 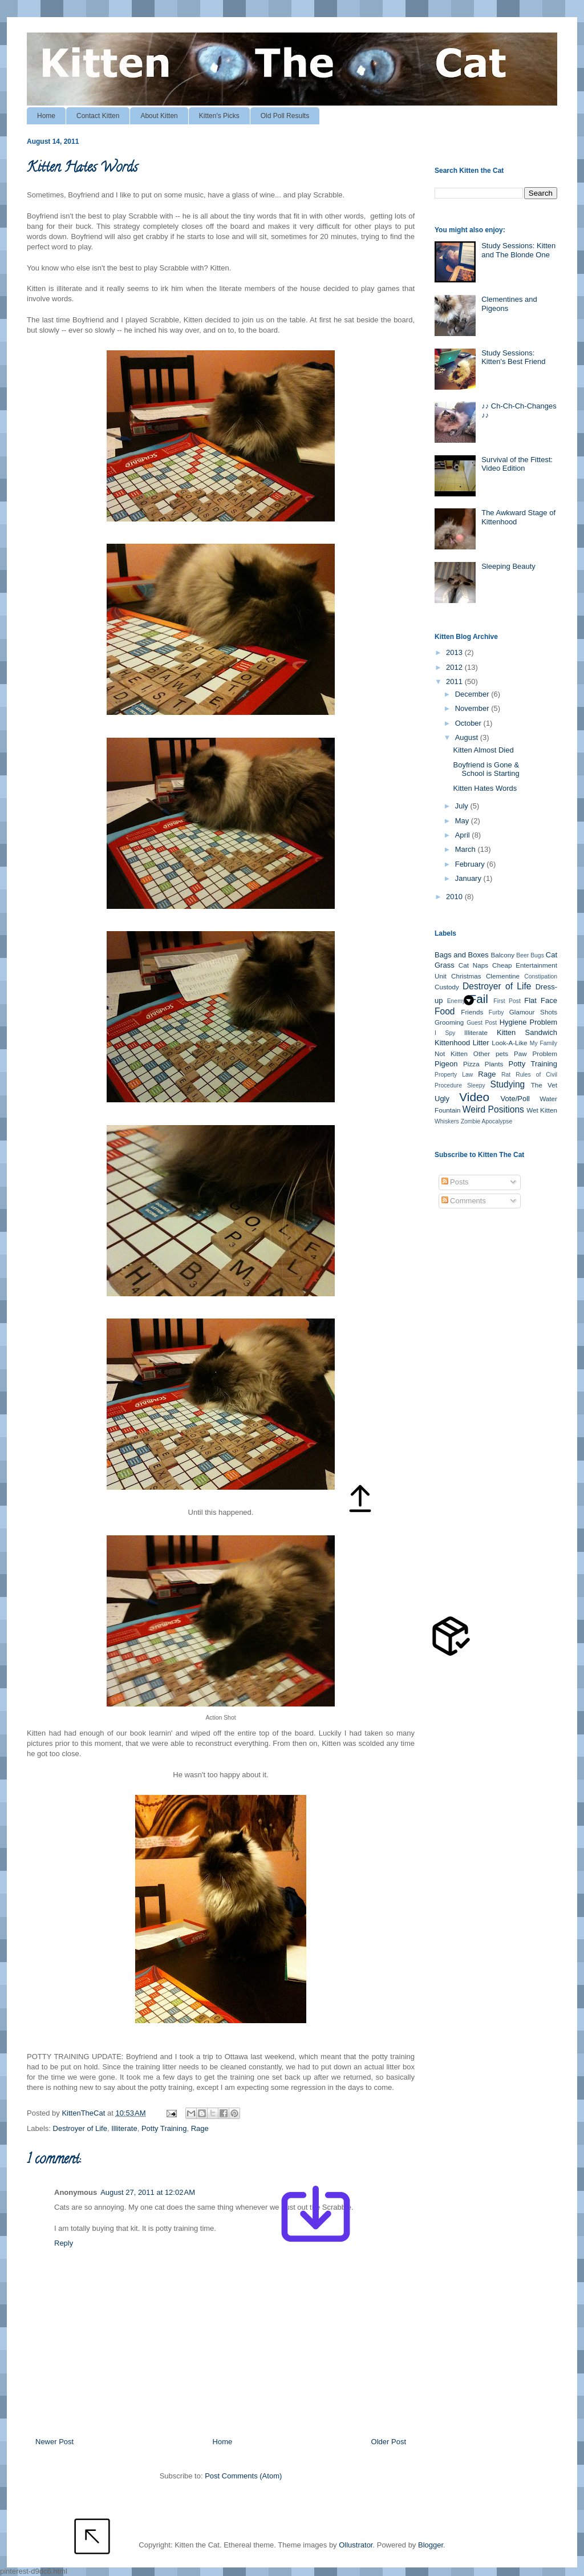 What do you see at coordinates (469, 1000) in the screenshot?
I see `expand dropdown menu or content` at bounding box center [469, 1000].